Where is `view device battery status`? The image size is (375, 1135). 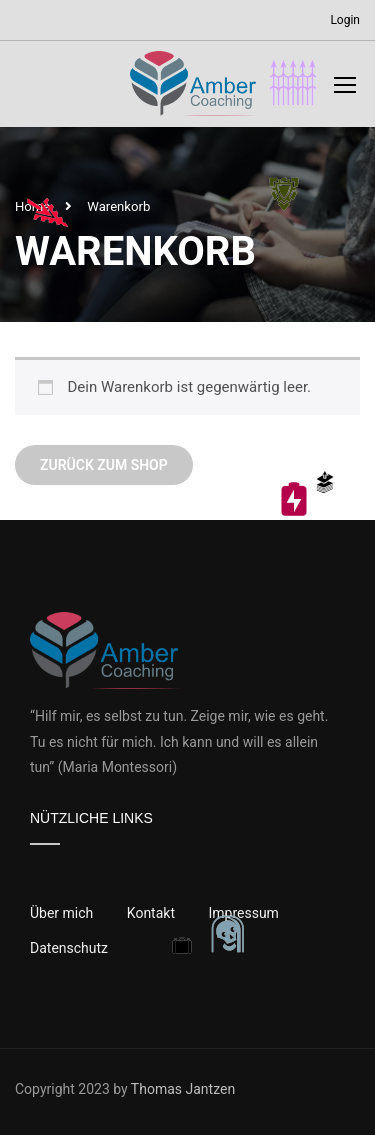 view device battery status is located at coordinates (294, 499).